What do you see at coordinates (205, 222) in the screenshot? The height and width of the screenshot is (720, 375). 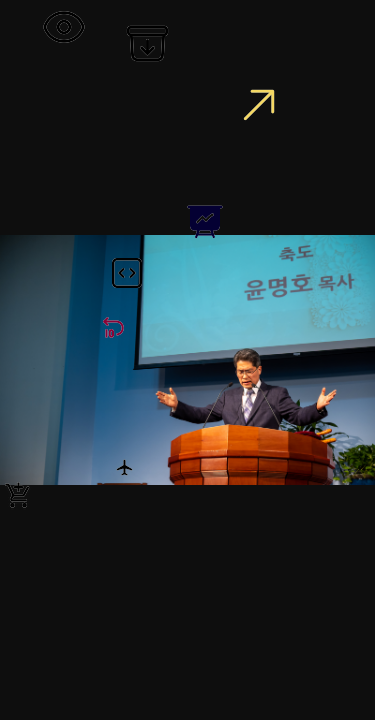 I see `view presentation or slideshow` at bounding box center [205, 222].